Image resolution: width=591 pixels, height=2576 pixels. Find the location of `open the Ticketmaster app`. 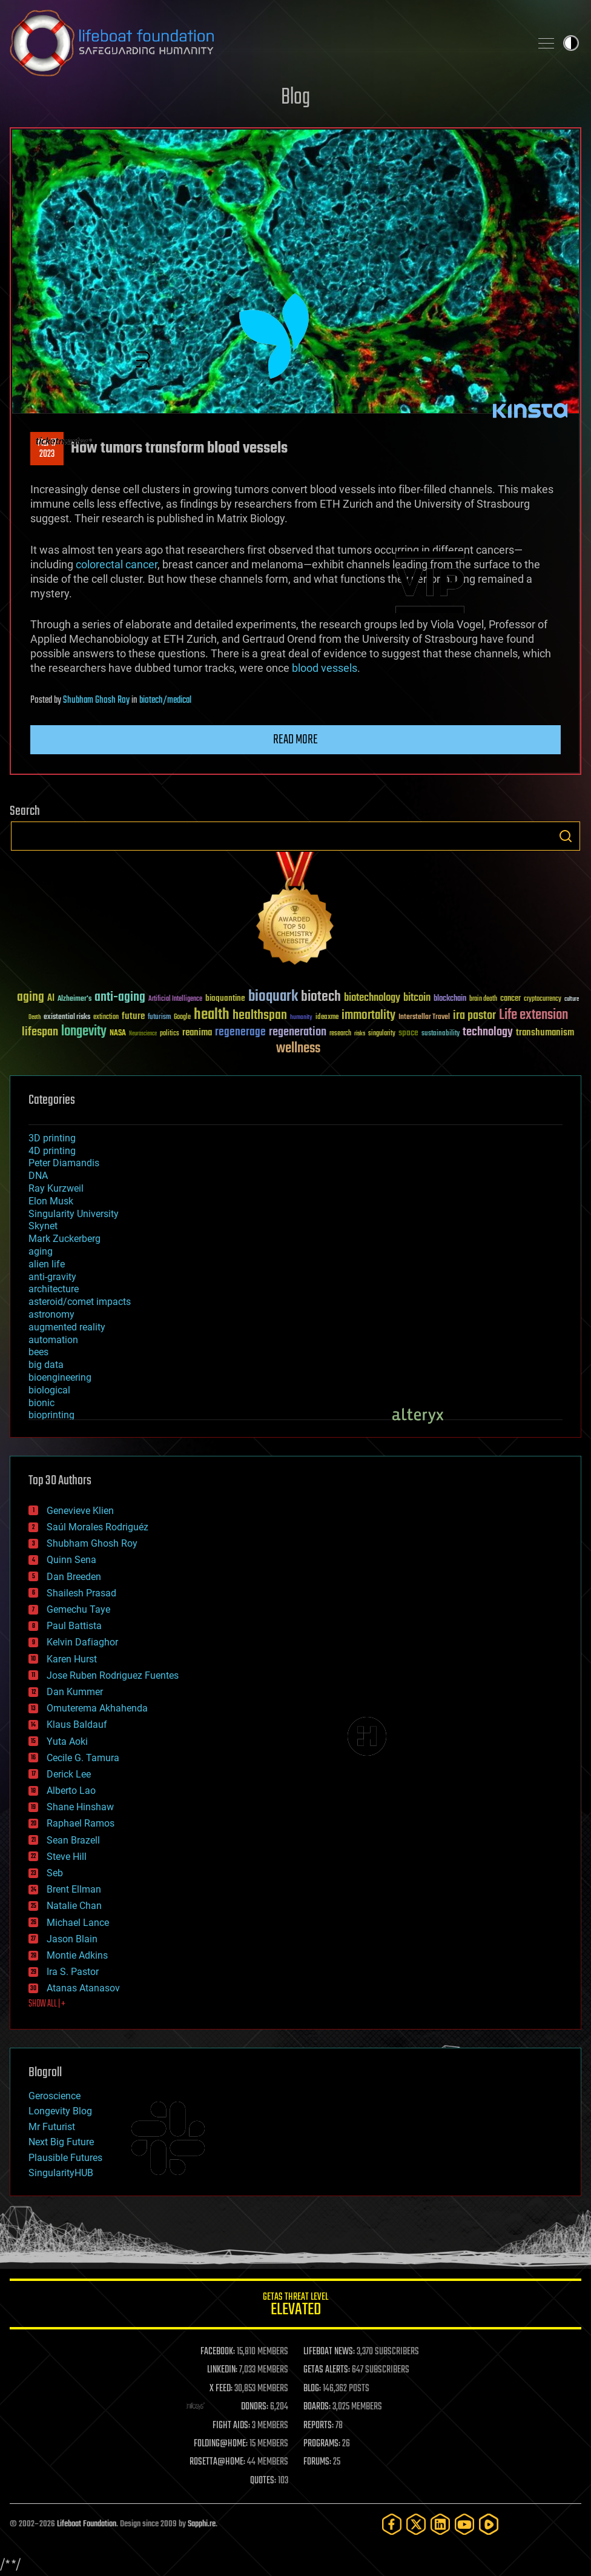

open the Ticketmaster app is located at coordinates (64, 440).